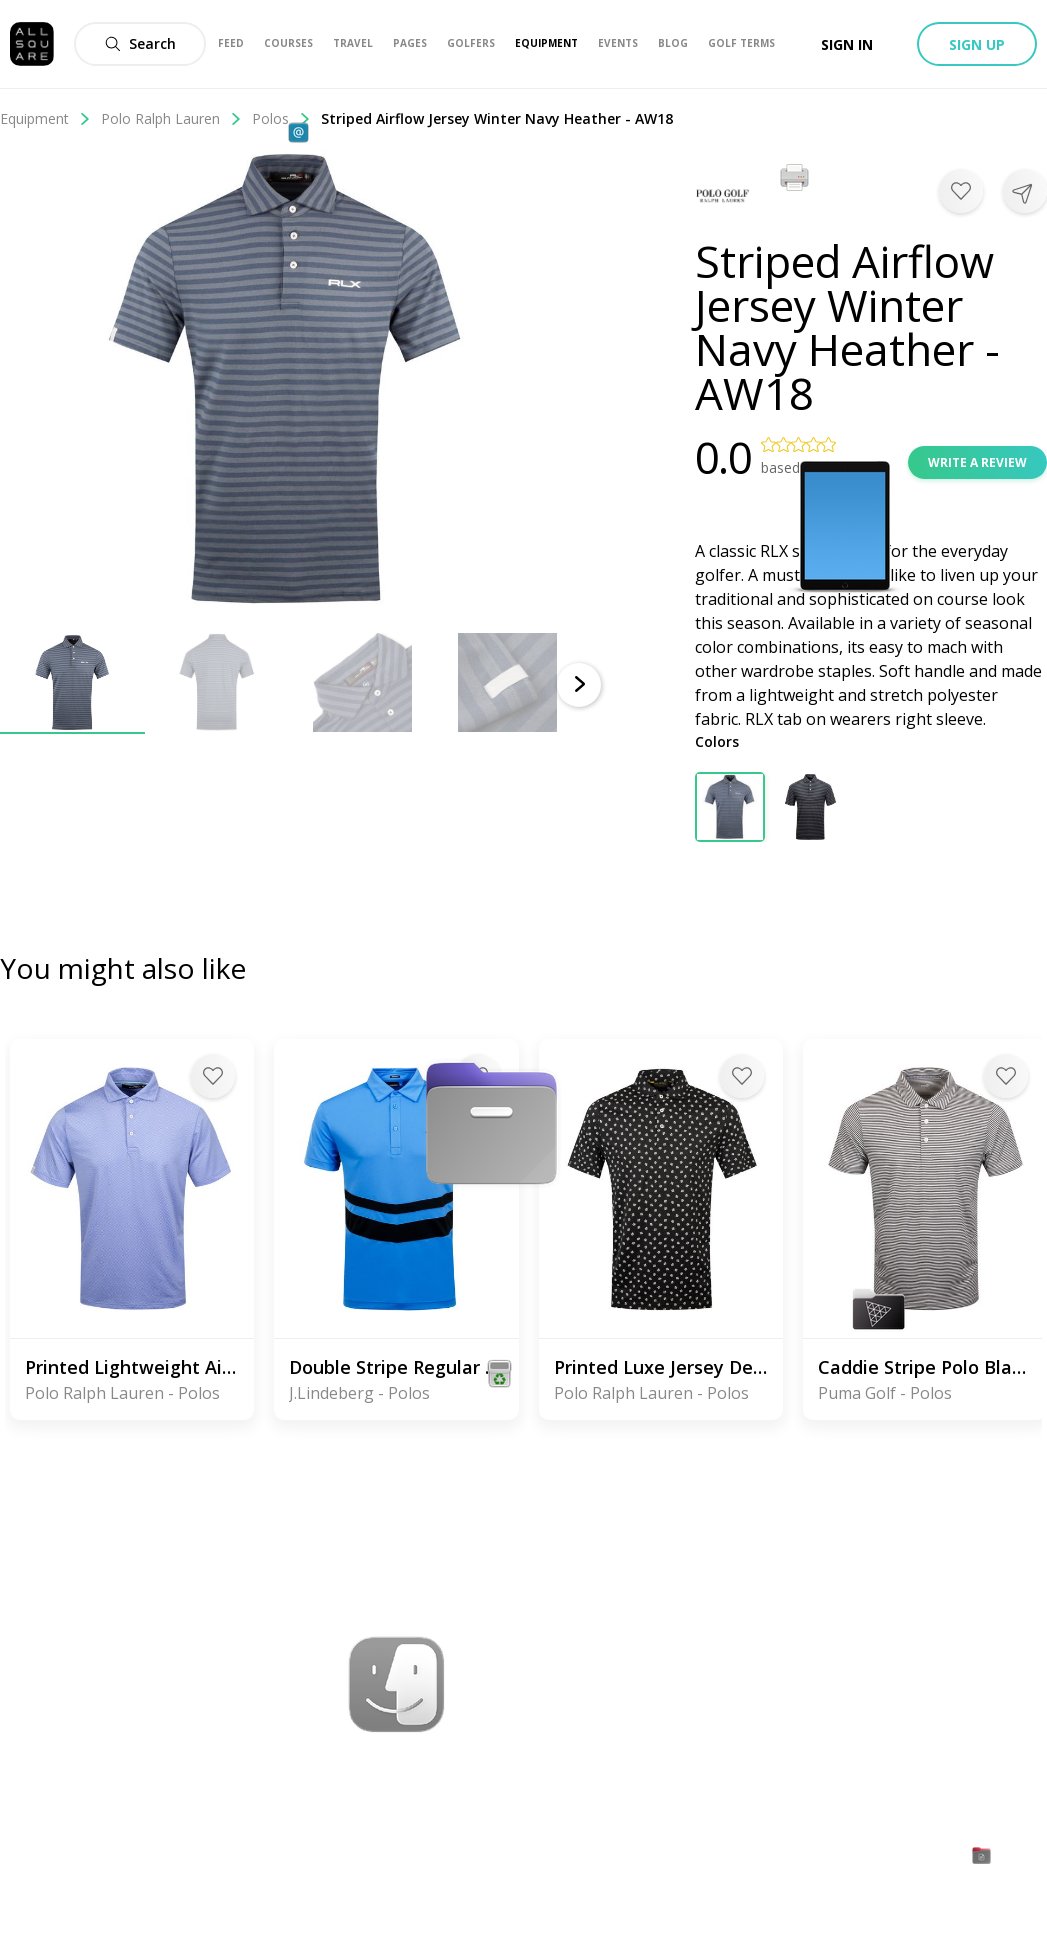  Describe the element at coordinates (981, 1855) in the screenshot. I see `open your documents folder` at that location.